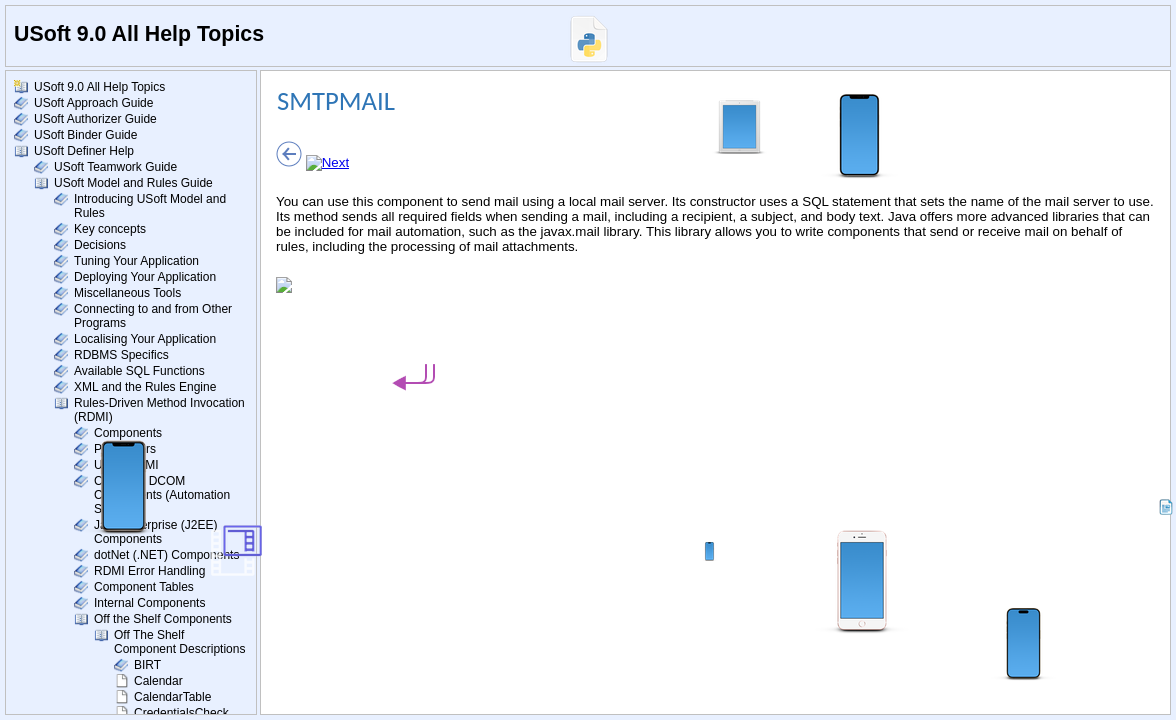  What do you see at coordinates (123, 487) in the screenshot?
I see `indicates a connected iPhone device` at bounding box center [123, 487].